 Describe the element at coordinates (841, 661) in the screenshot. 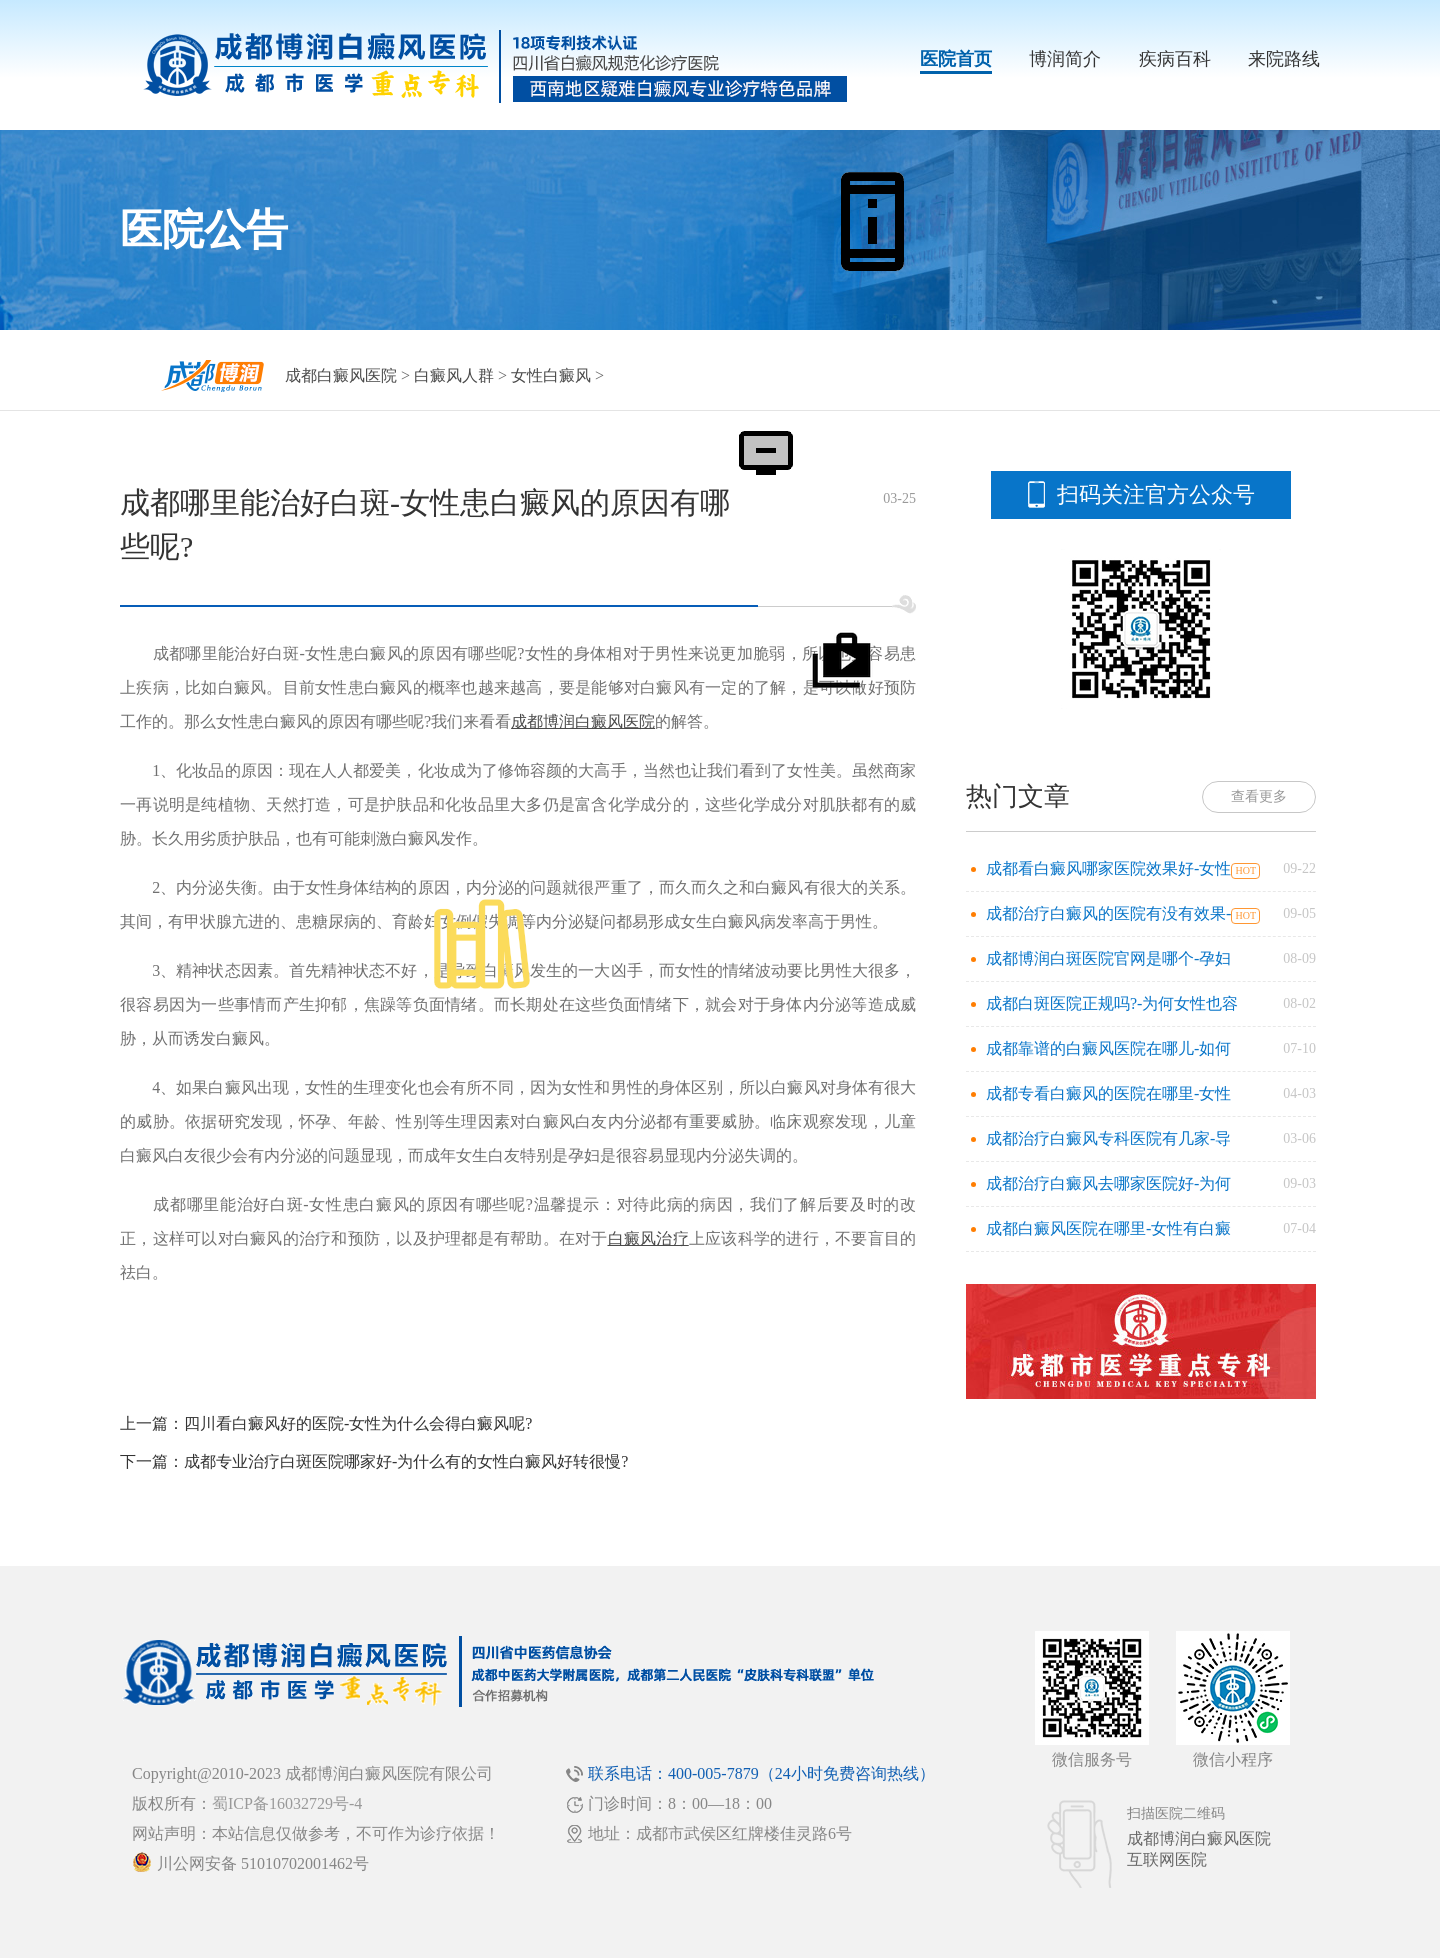

I see `access purchased video content` at that location.